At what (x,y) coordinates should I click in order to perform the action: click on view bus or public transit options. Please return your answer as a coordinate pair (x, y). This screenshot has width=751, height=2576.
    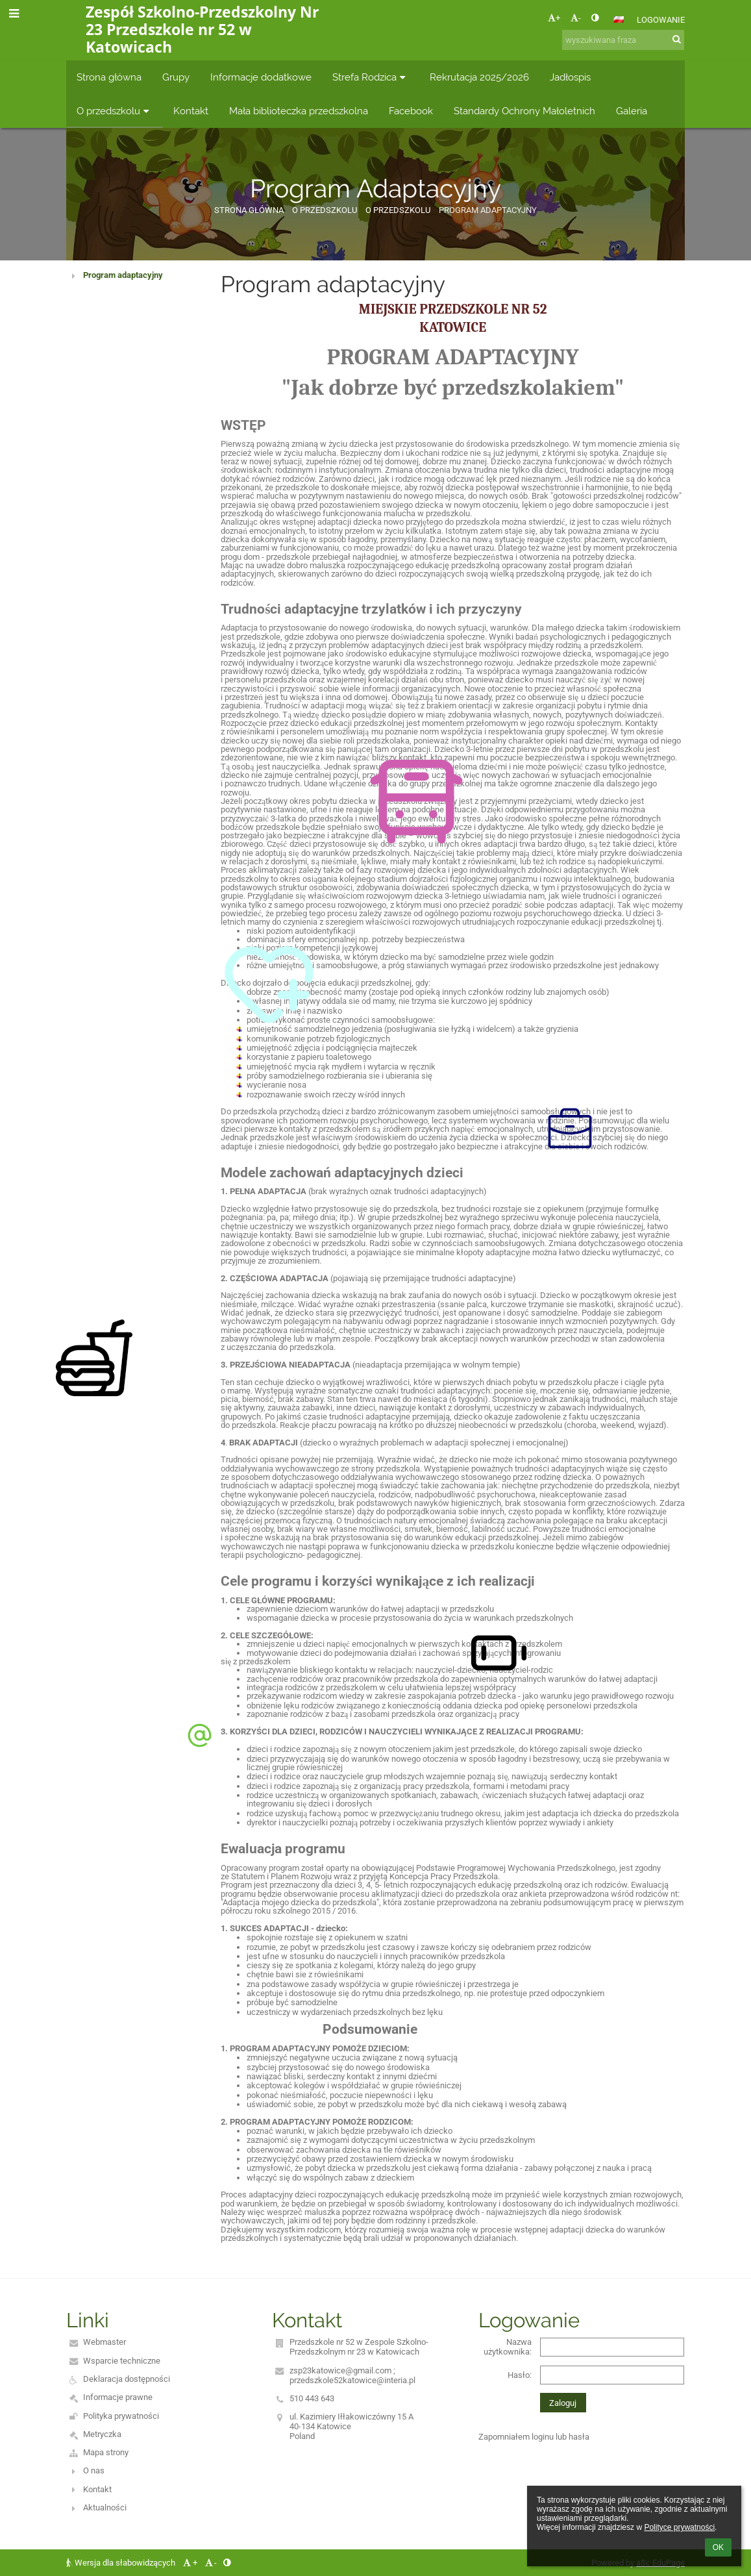
    Looking at the image, I should click on (416, 801).